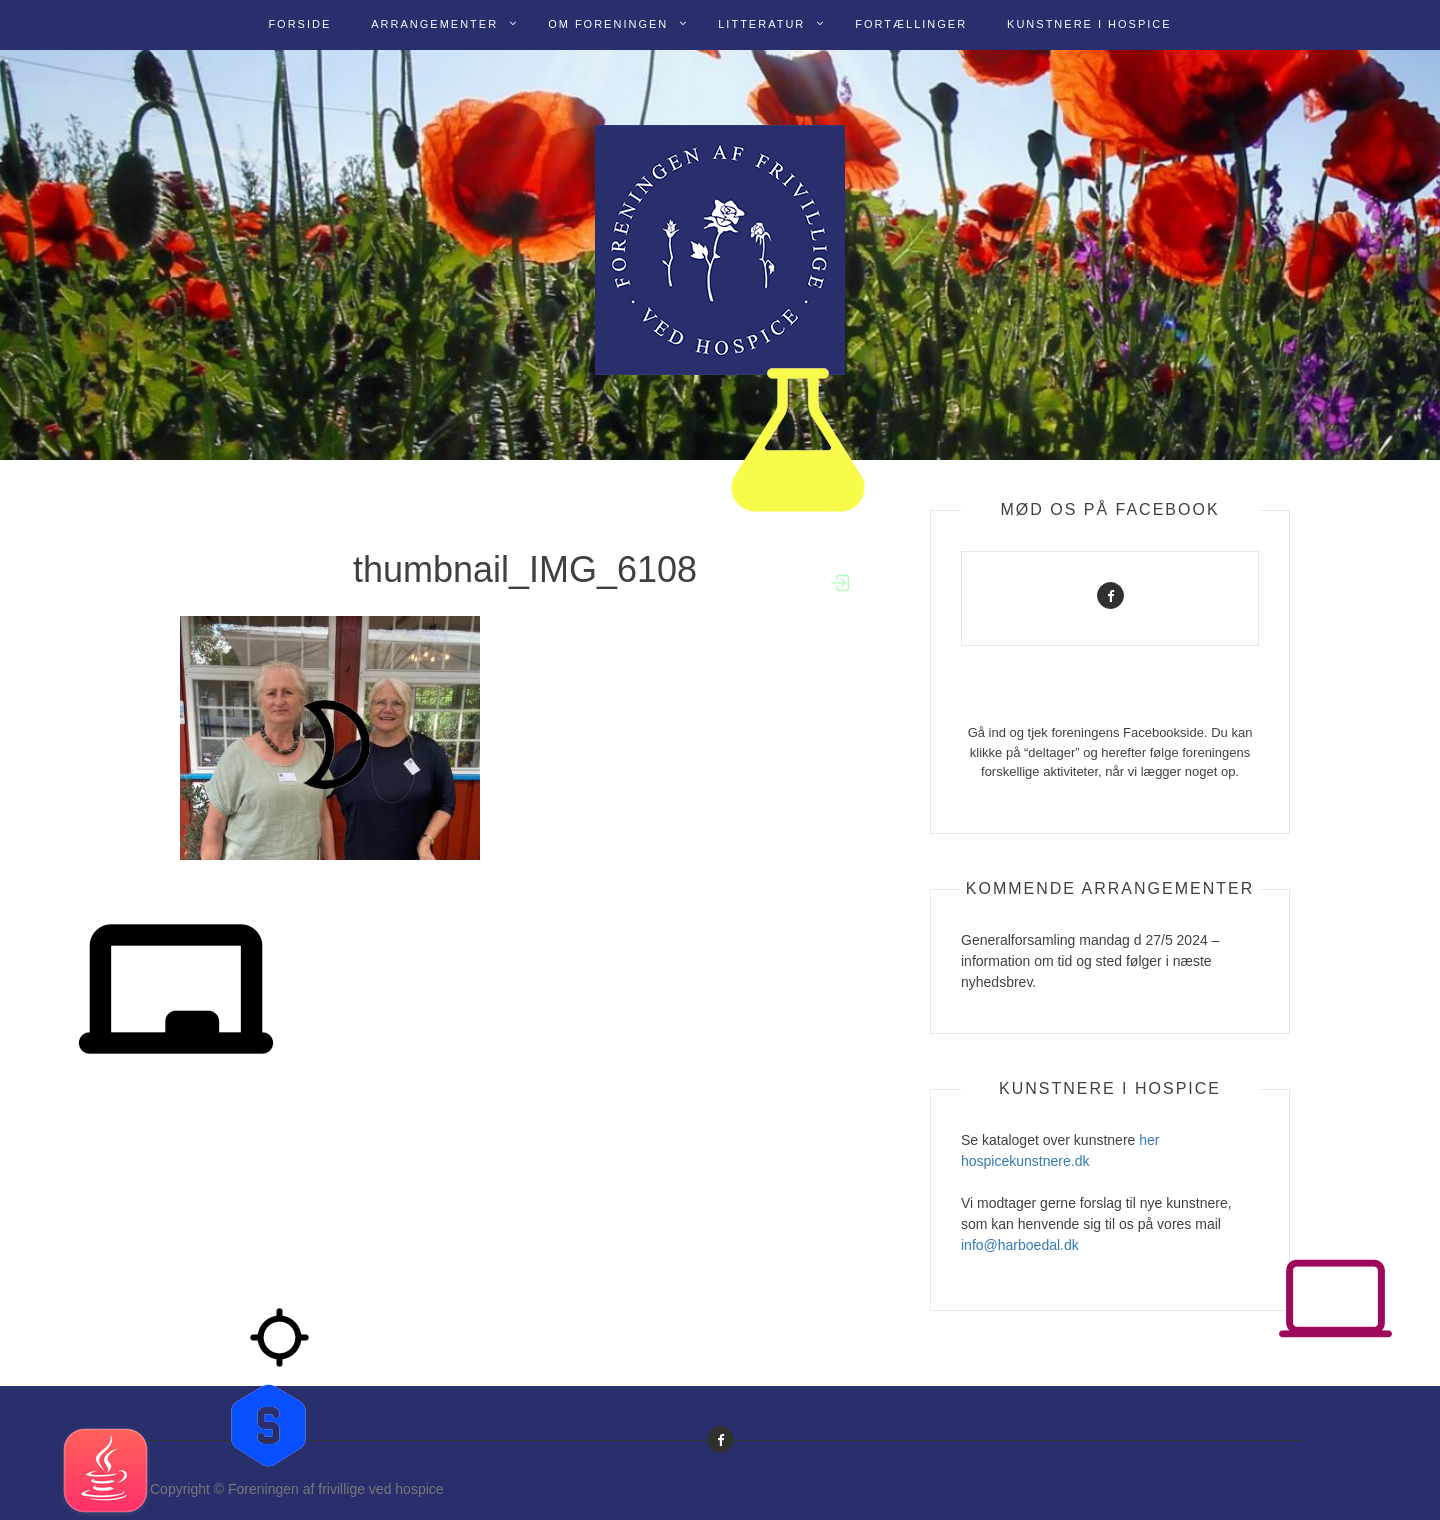 Image resolution: width=1440 pixels, height=1520 pixels. What do you see at coordinates (176, 989) in the screenshot?
I see `access classroom or educational content` at bounding box center [176, 989].